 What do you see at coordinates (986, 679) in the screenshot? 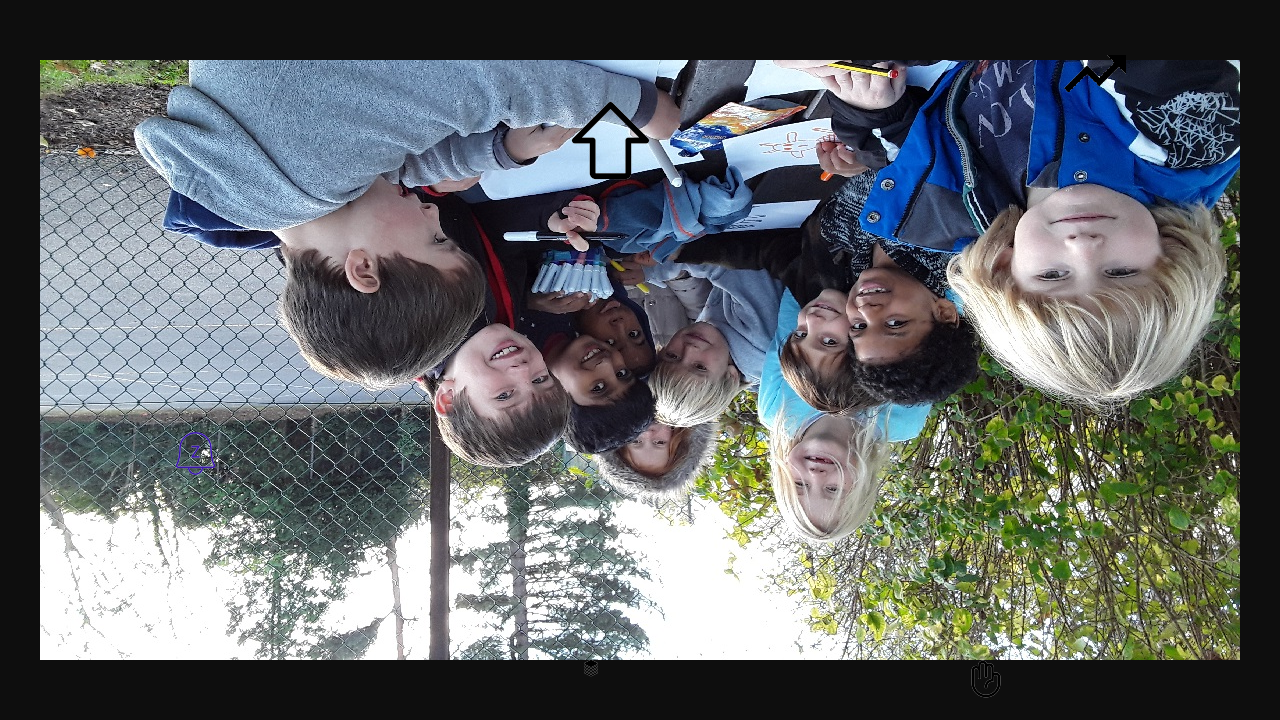
I see `stop or pause an action` at bounding box center [986, 679].